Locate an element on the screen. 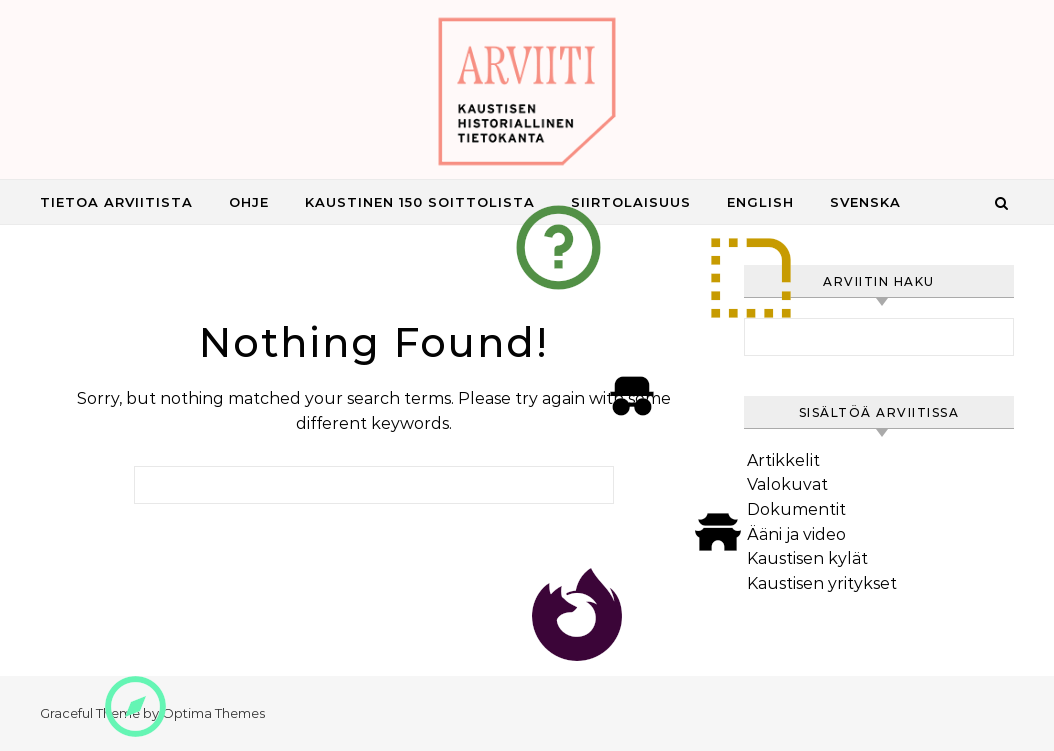 The height and width of the screenshot is (751, 1054). access historical landmarks or monuments is located at coordinates (718, 532).